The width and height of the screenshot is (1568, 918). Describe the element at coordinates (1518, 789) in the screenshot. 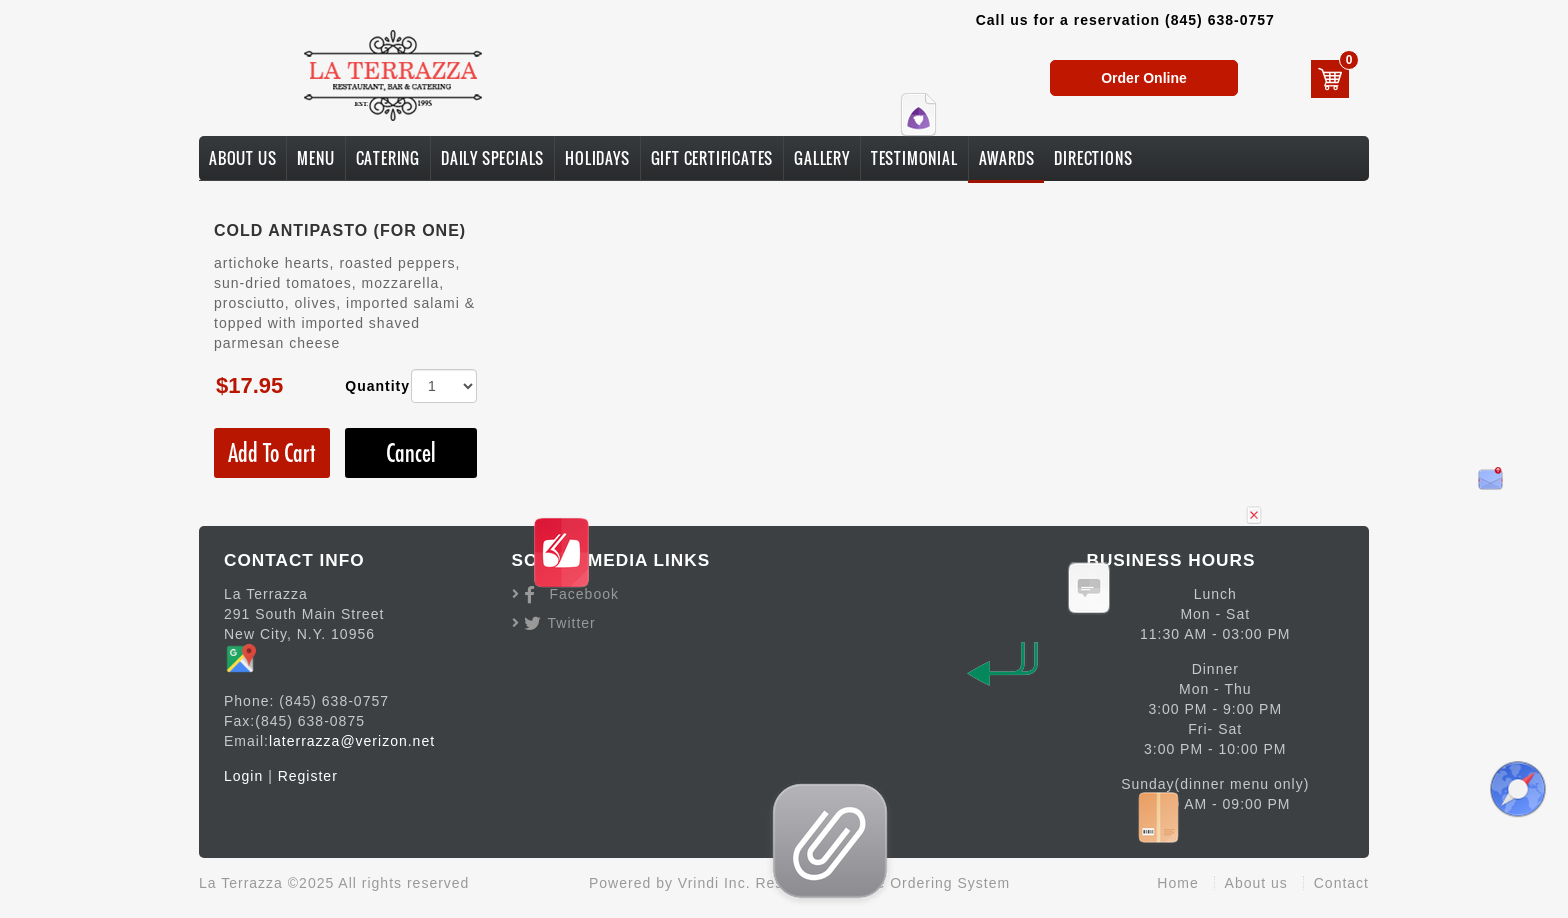

I see `open web browser` at that location.